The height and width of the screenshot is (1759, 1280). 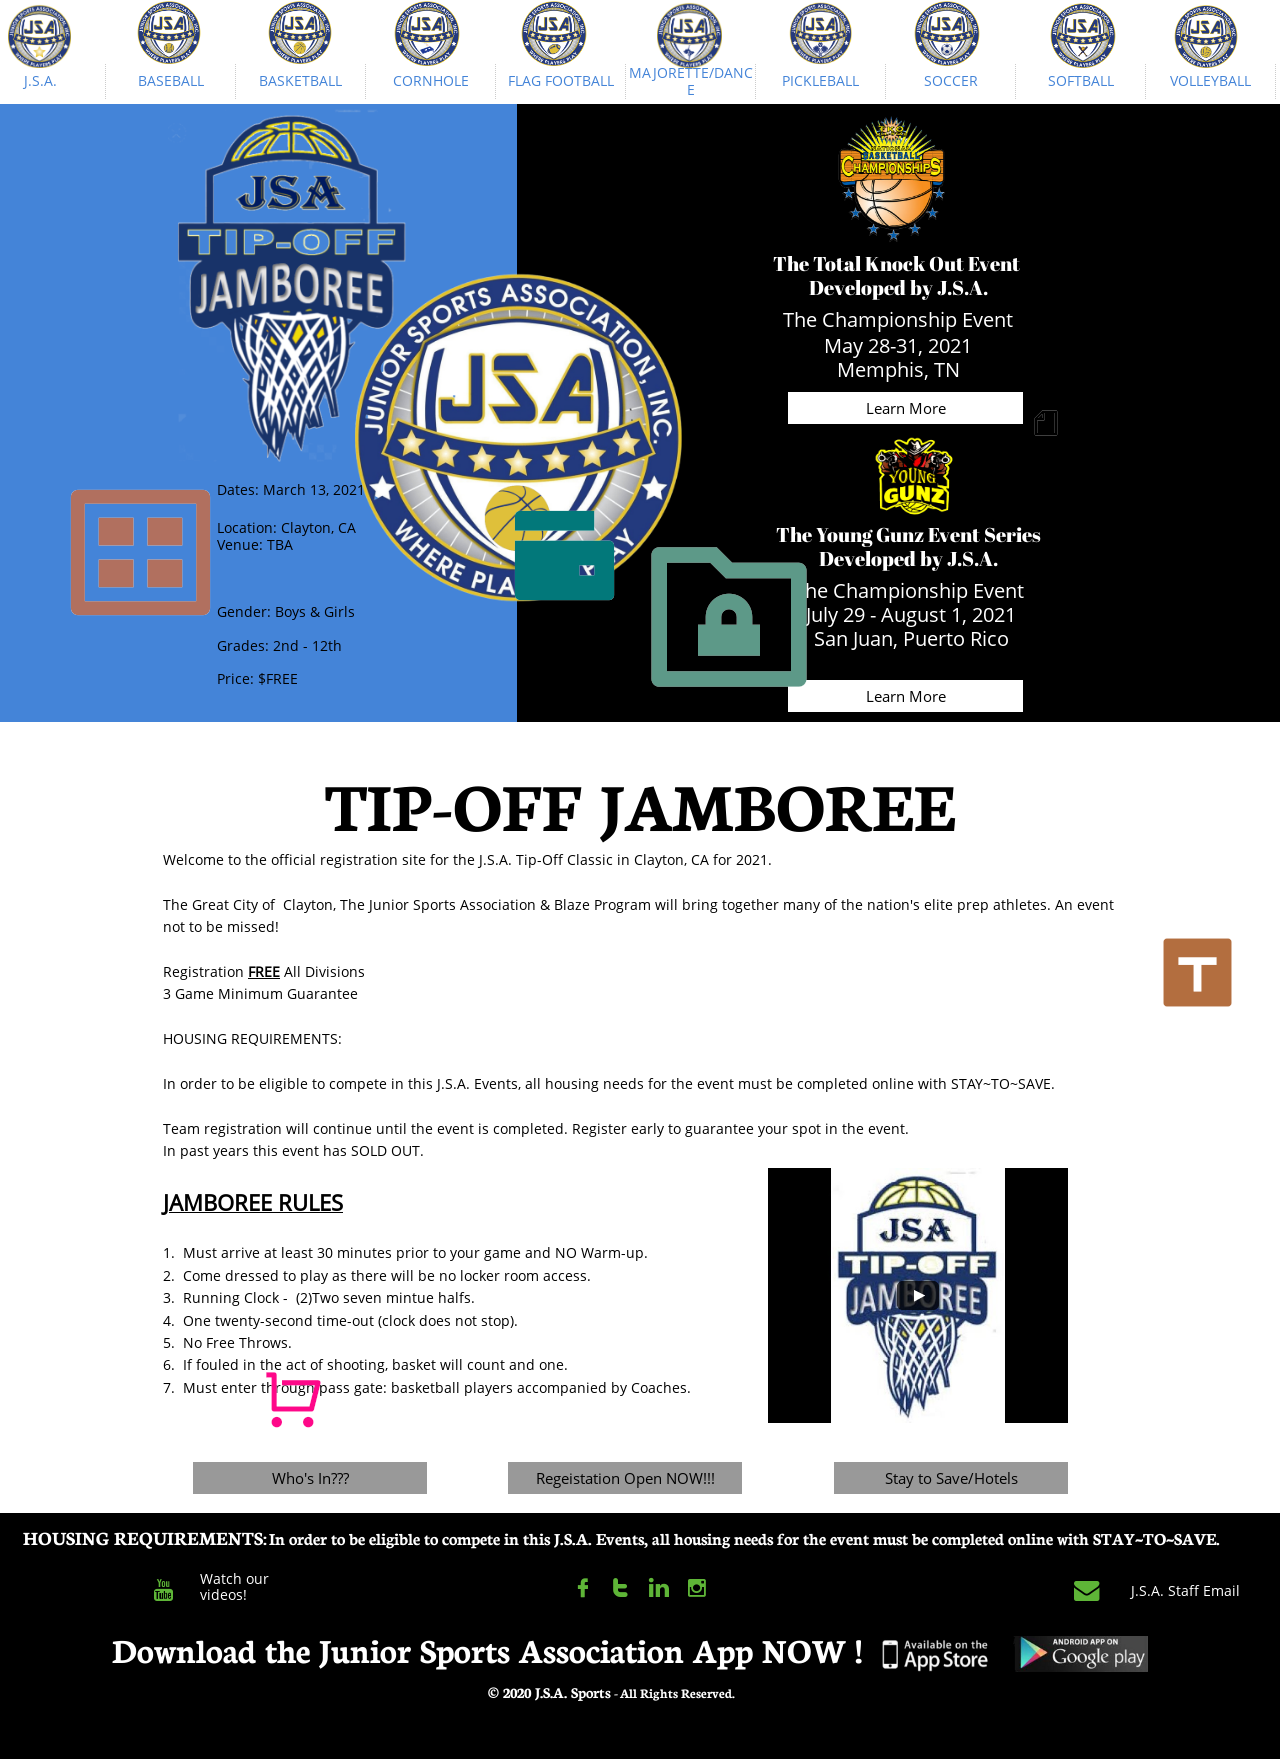 What do you see at coordinates (140, 552) in the screenshot?
I see `switch to gallery view` at bounding box center [140, 552].